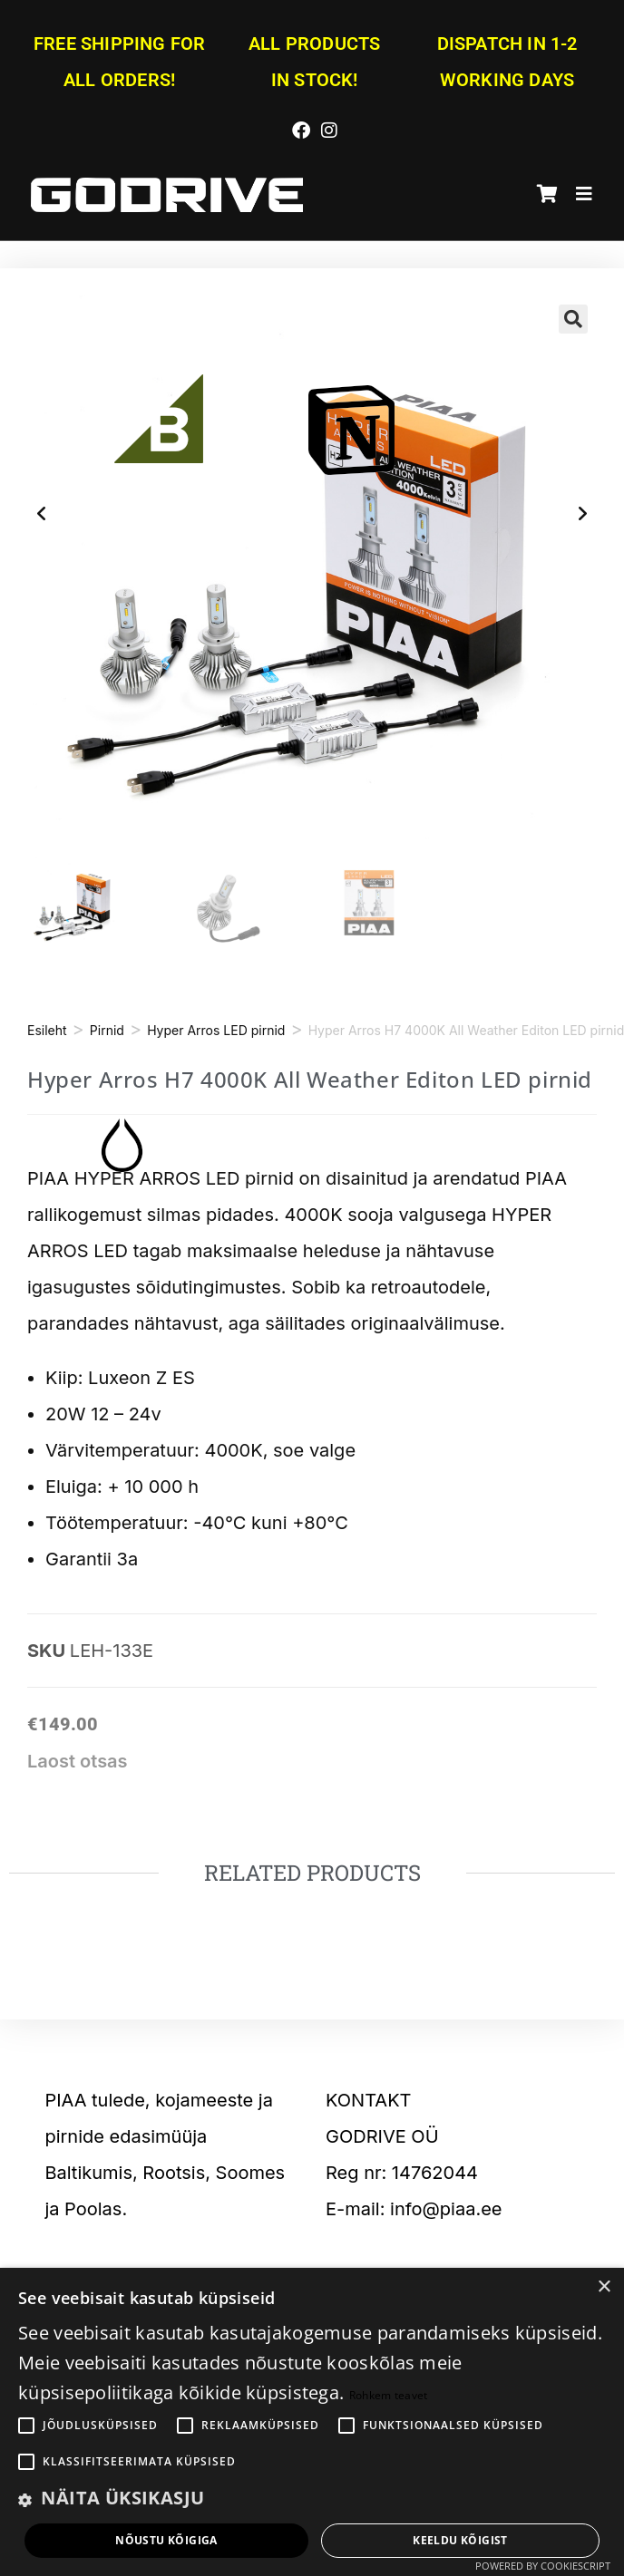  Describe the element at coordinates (159, 419) in the screenshot. I see `bigcommerce platform logo` at that location.